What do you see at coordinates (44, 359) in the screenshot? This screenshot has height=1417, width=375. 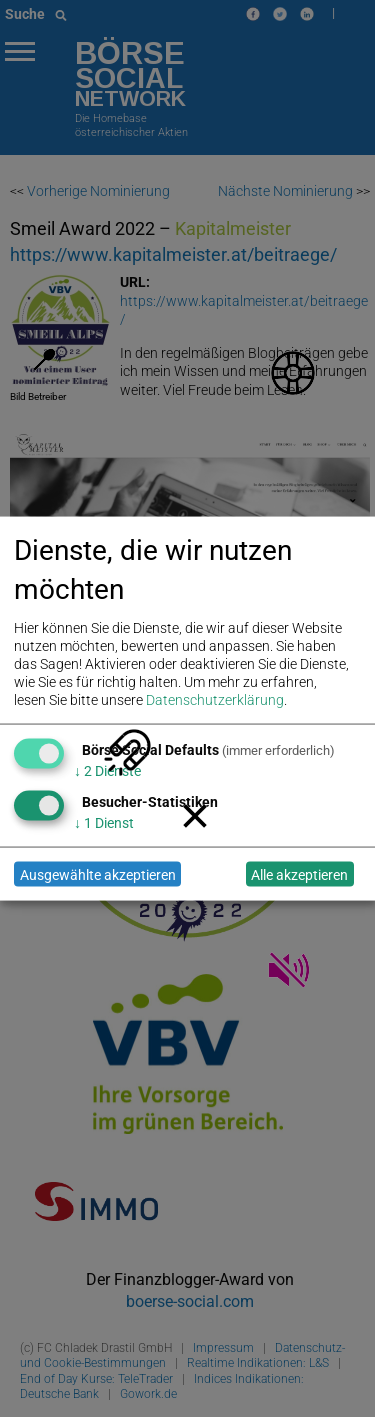 I see `access food or dining settings` at bounding box center [44, 359].